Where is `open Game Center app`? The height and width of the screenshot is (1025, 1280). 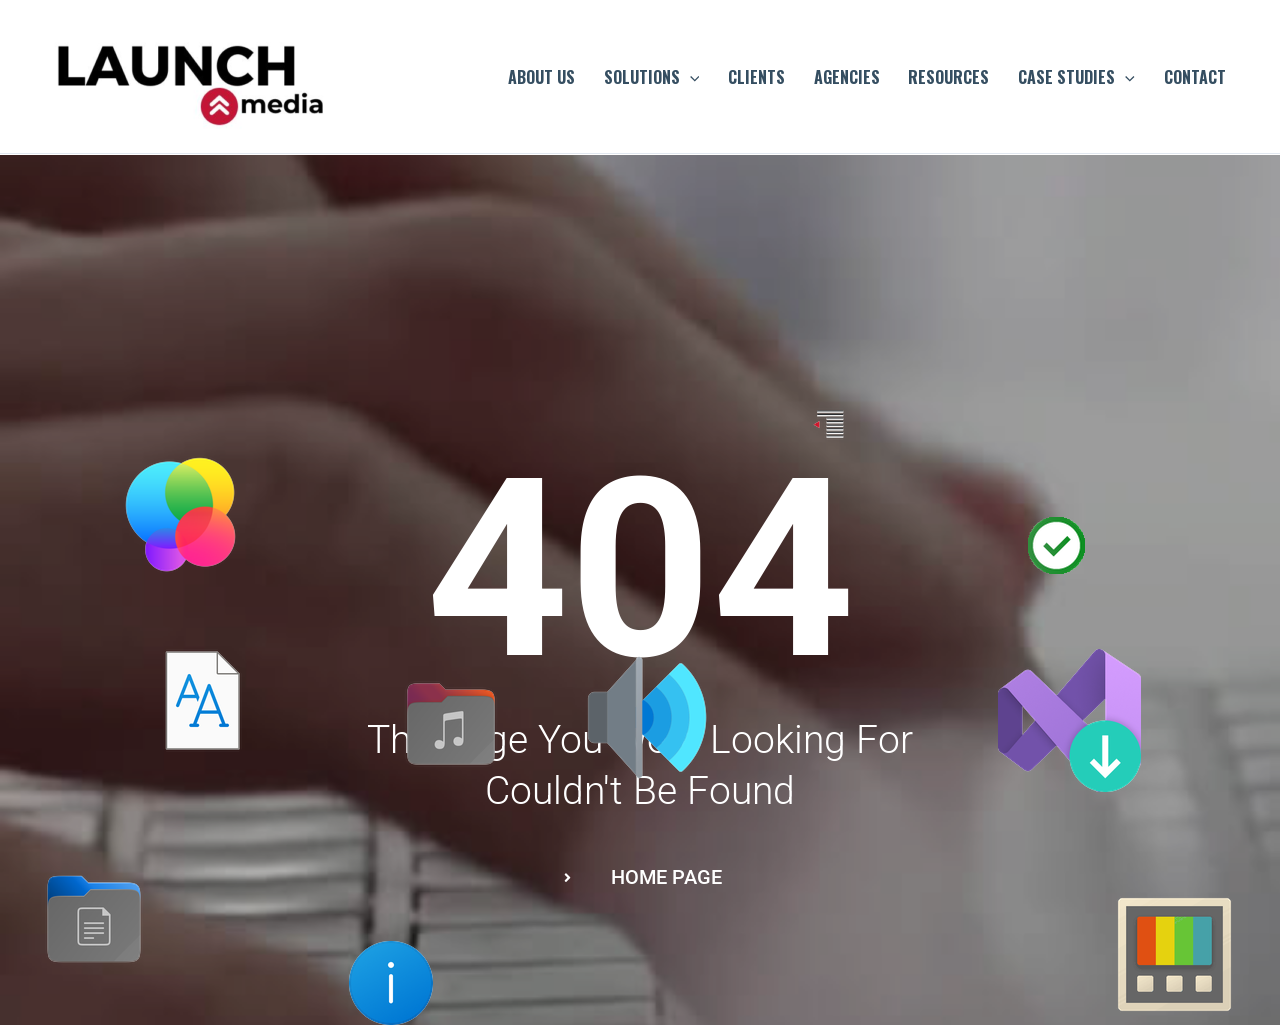 open Game Center app is located at coordinates (180, 514).